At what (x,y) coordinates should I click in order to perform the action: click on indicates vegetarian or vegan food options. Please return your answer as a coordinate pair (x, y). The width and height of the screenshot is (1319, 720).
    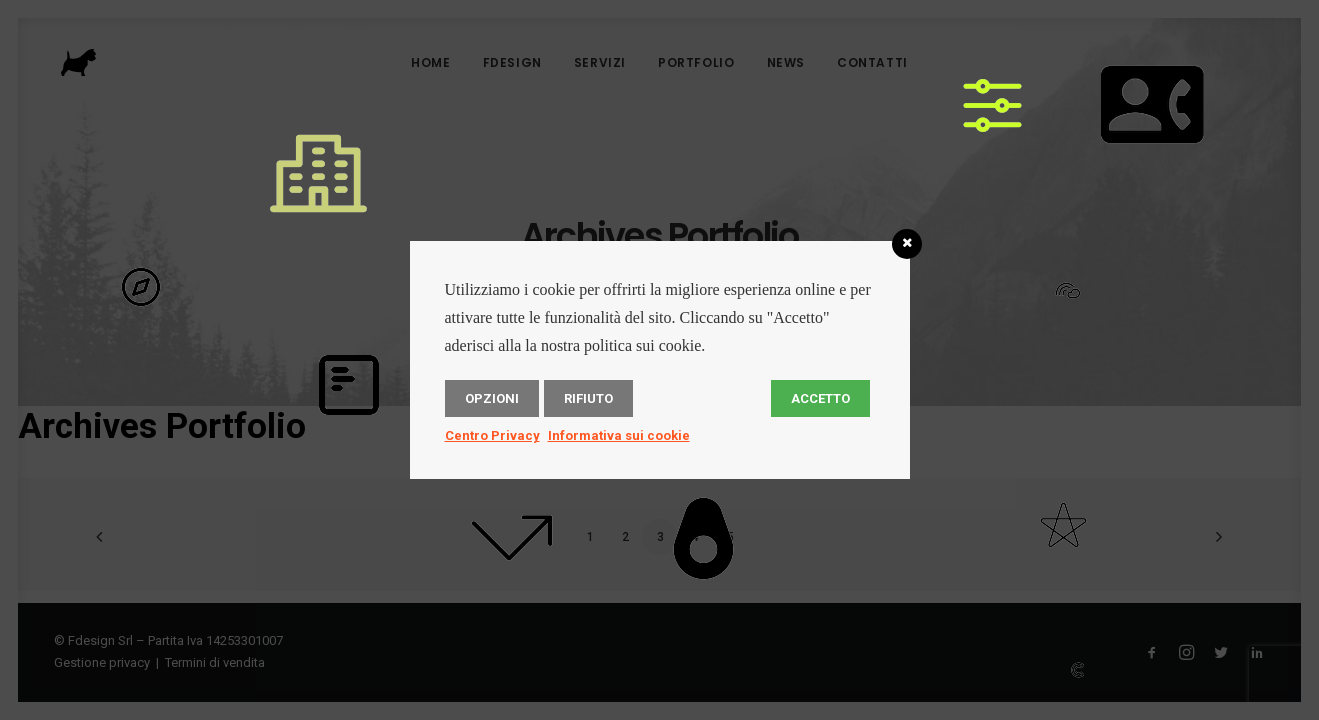
    Looking at the image, I should click on (703, 538).